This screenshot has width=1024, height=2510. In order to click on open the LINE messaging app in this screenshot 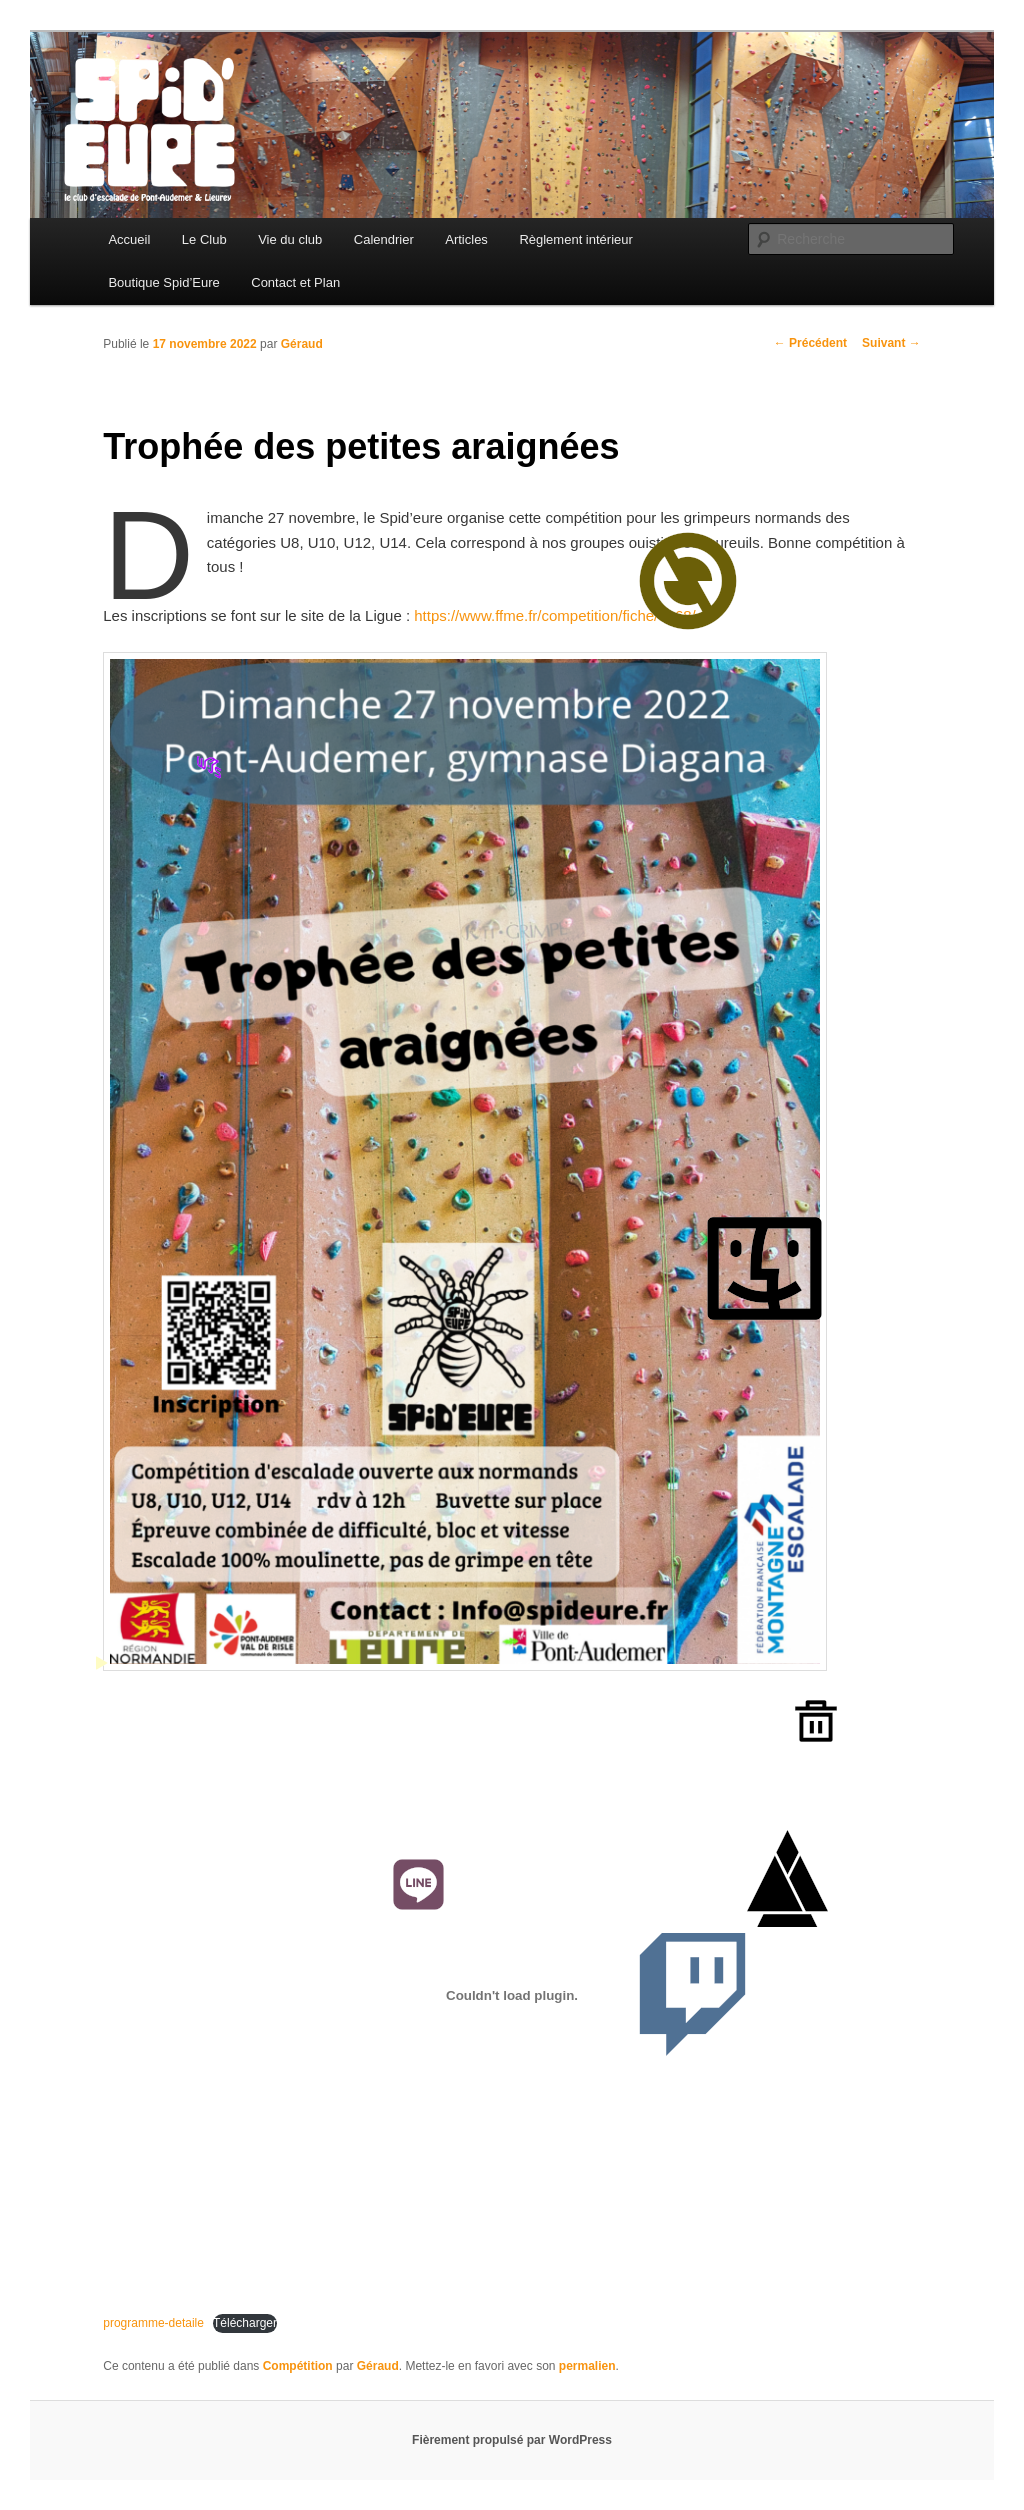, I will do `click(418, 1884)`.